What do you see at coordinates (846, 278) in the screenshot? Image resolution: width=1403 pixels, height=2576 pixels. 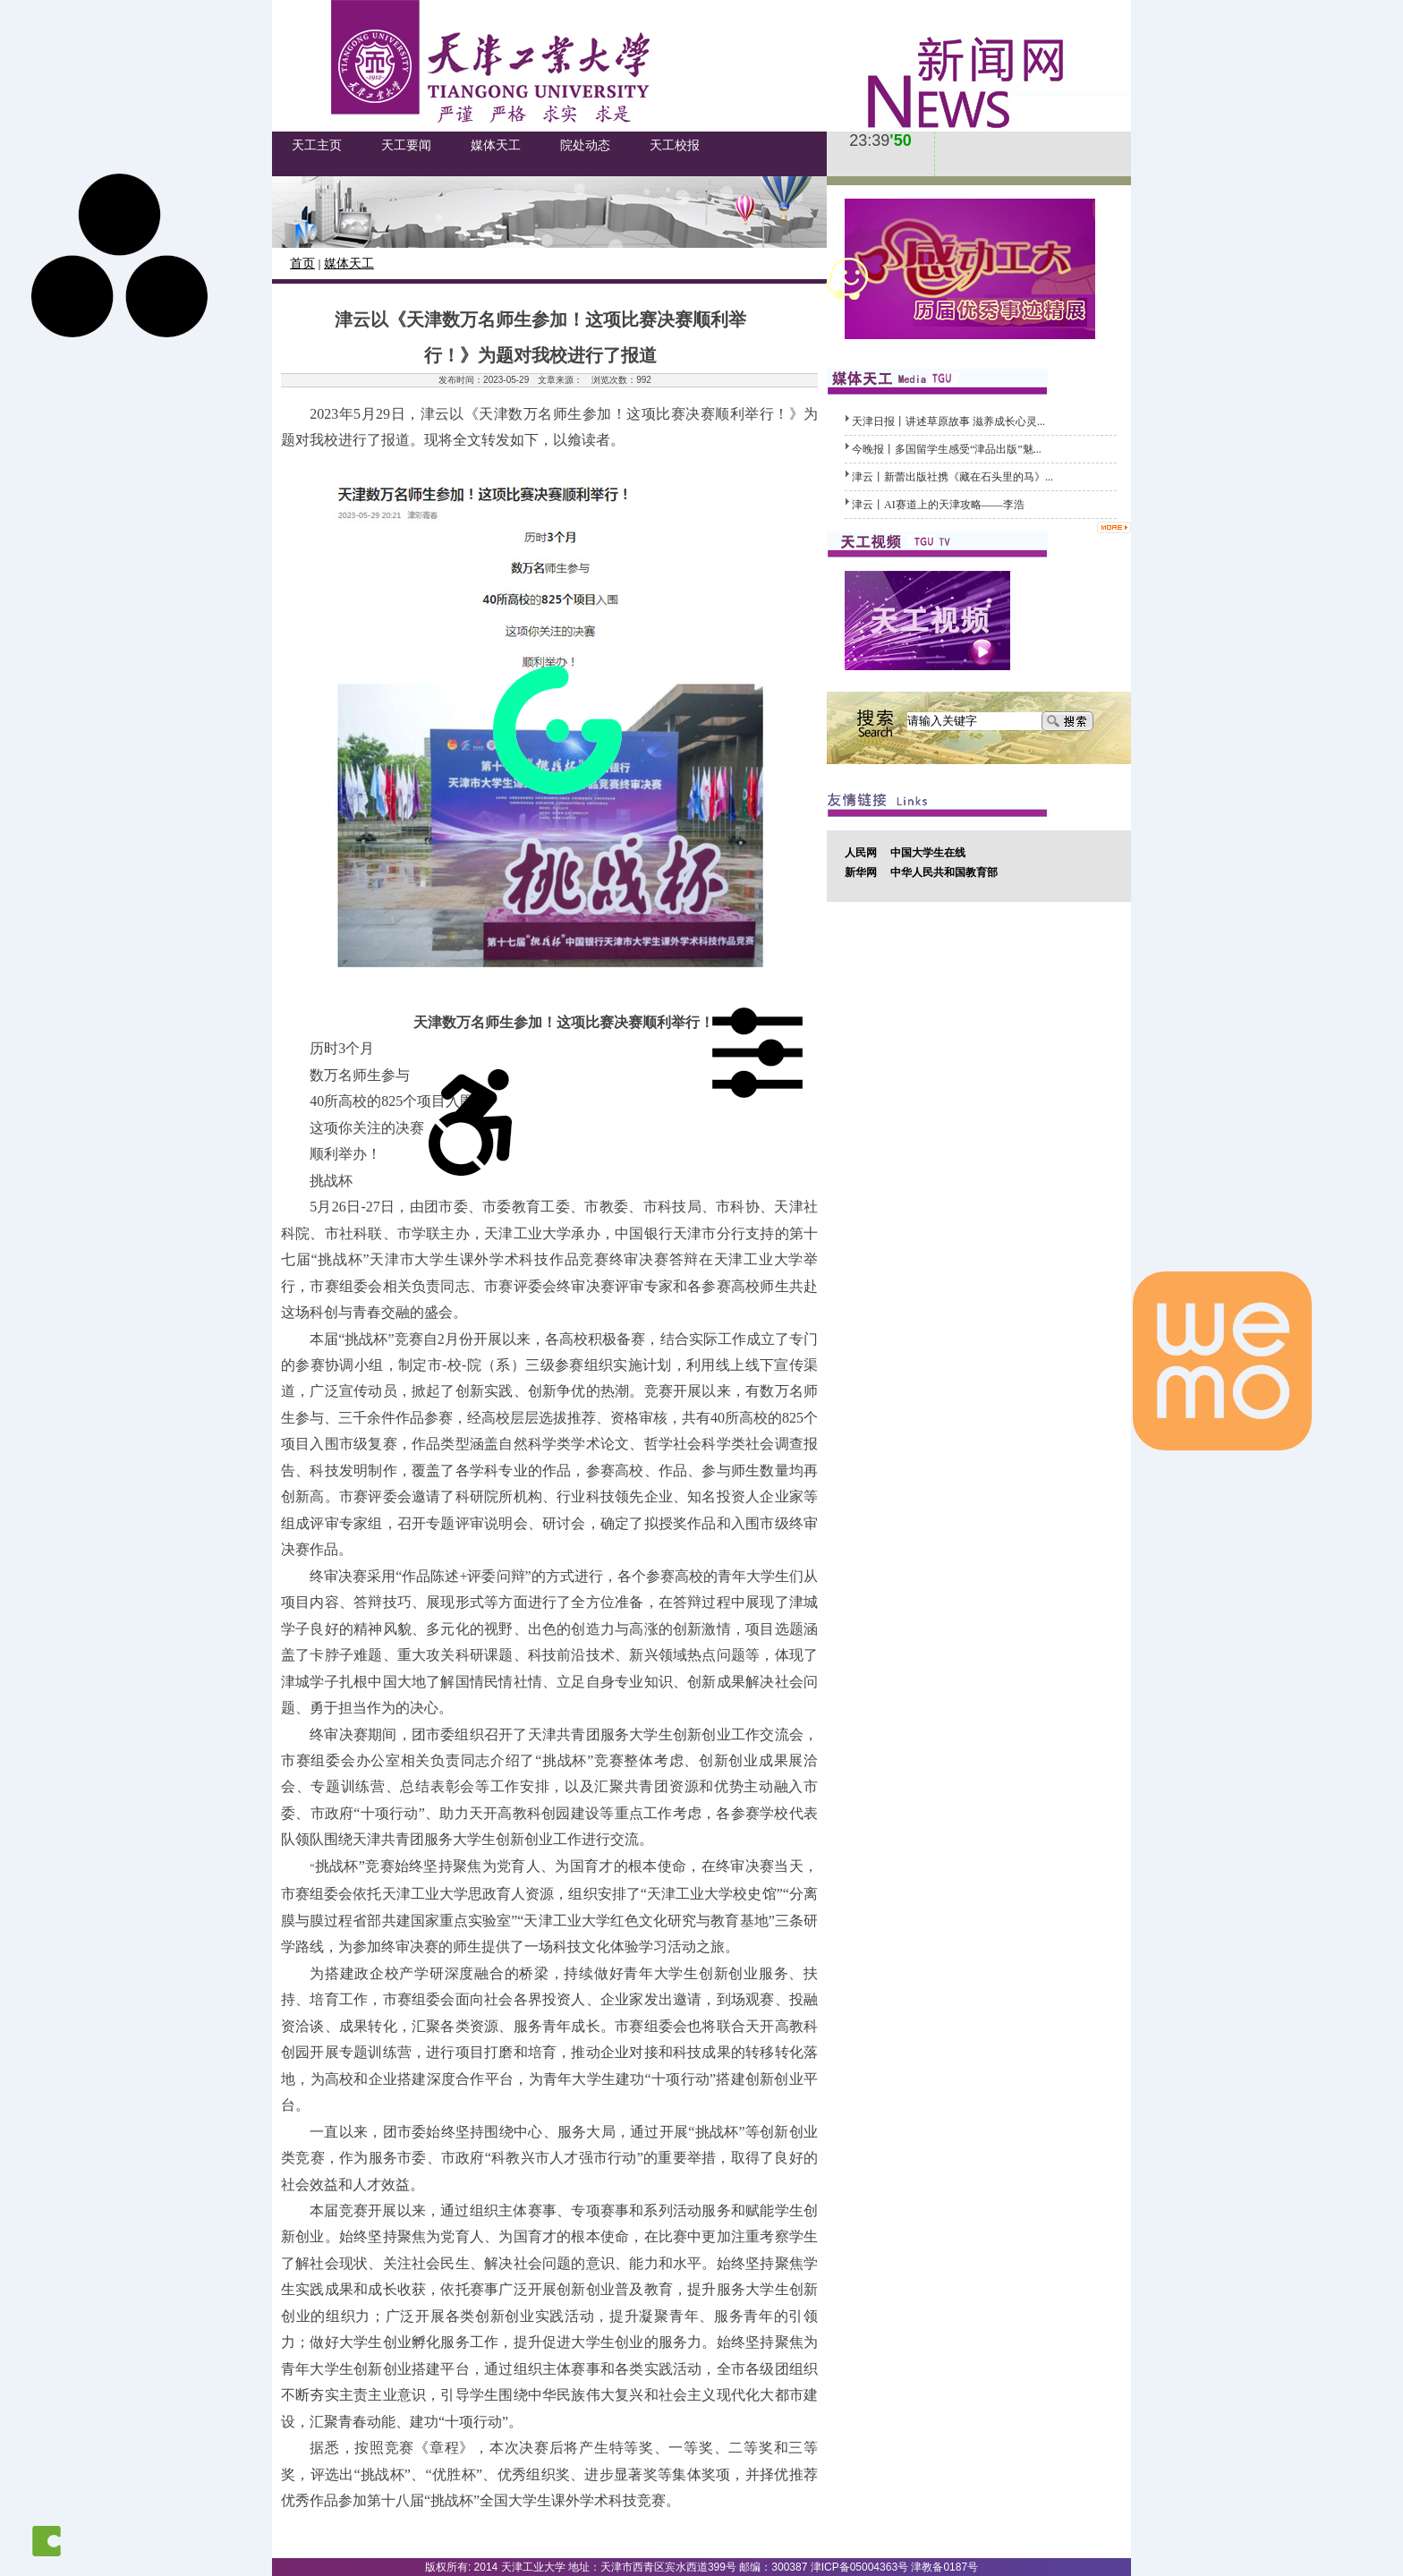 I see `open Waze navigation app` at bounding box center [846, 278].